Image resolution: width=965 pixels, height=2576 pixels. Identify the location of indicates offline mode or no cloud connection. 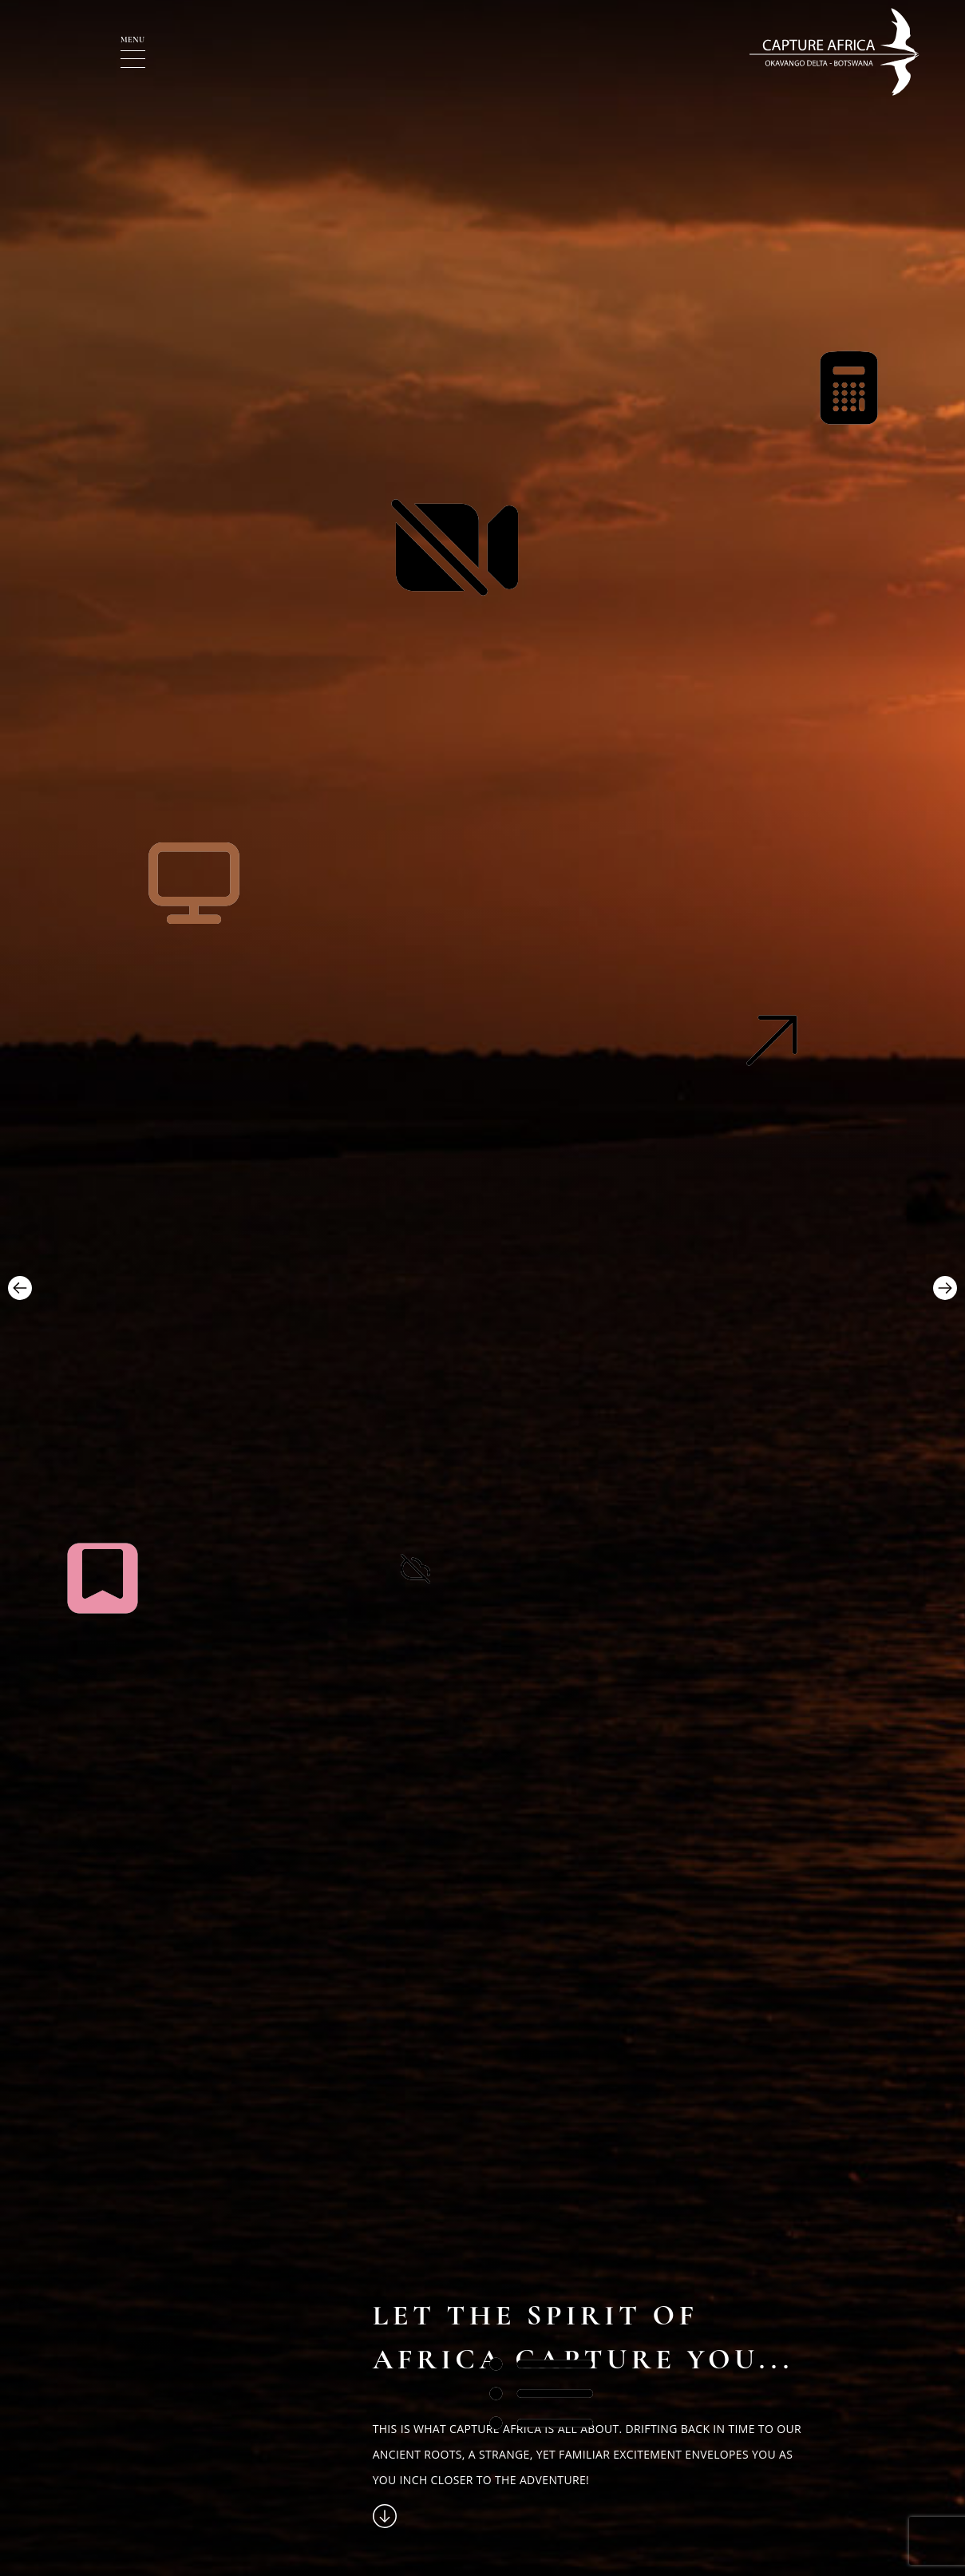
(415, 1568).